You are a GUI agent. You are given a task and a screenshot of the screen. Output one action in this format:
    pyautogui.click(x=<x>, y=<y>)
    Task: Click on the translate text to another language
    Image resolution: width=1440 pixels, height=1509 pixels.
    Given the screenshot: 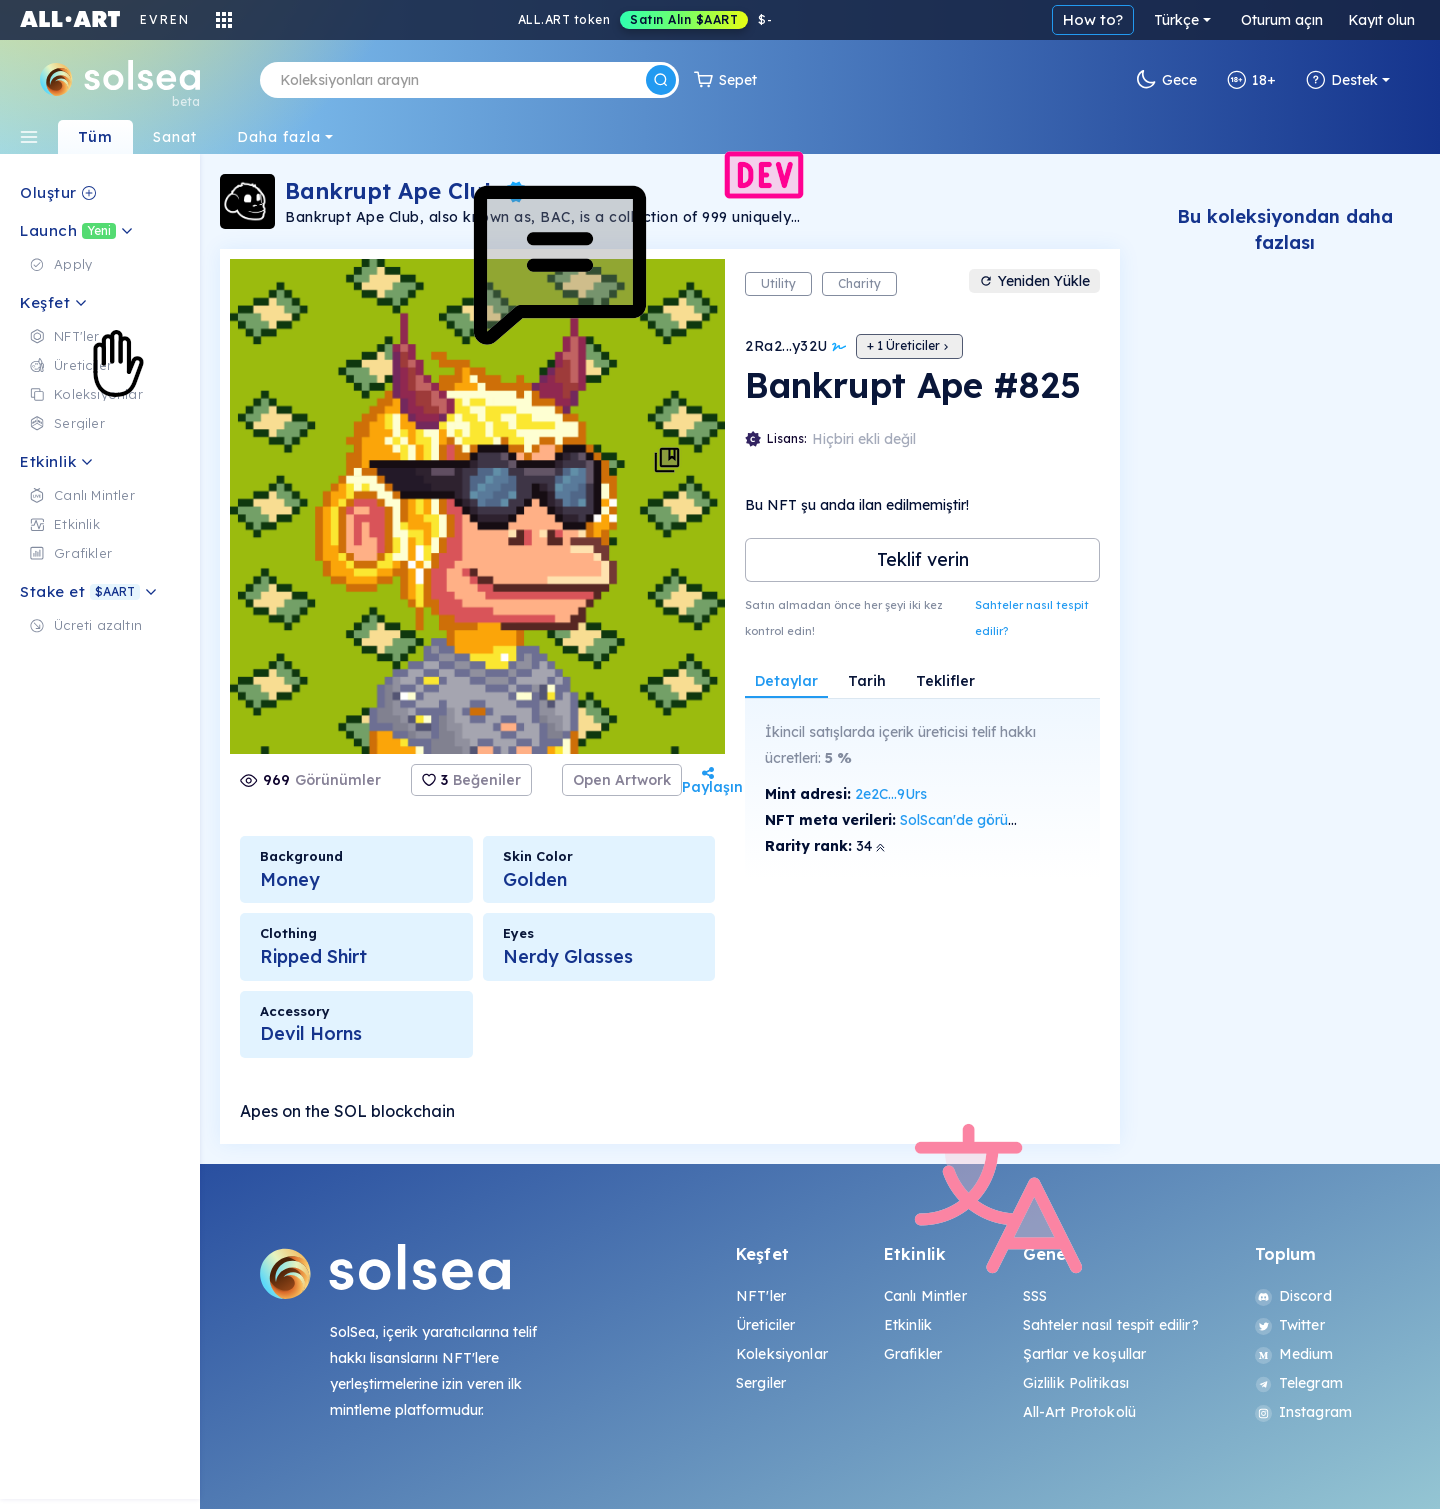 What is the action you would take?
    pyautogui.click(x=992, y=1201)
    